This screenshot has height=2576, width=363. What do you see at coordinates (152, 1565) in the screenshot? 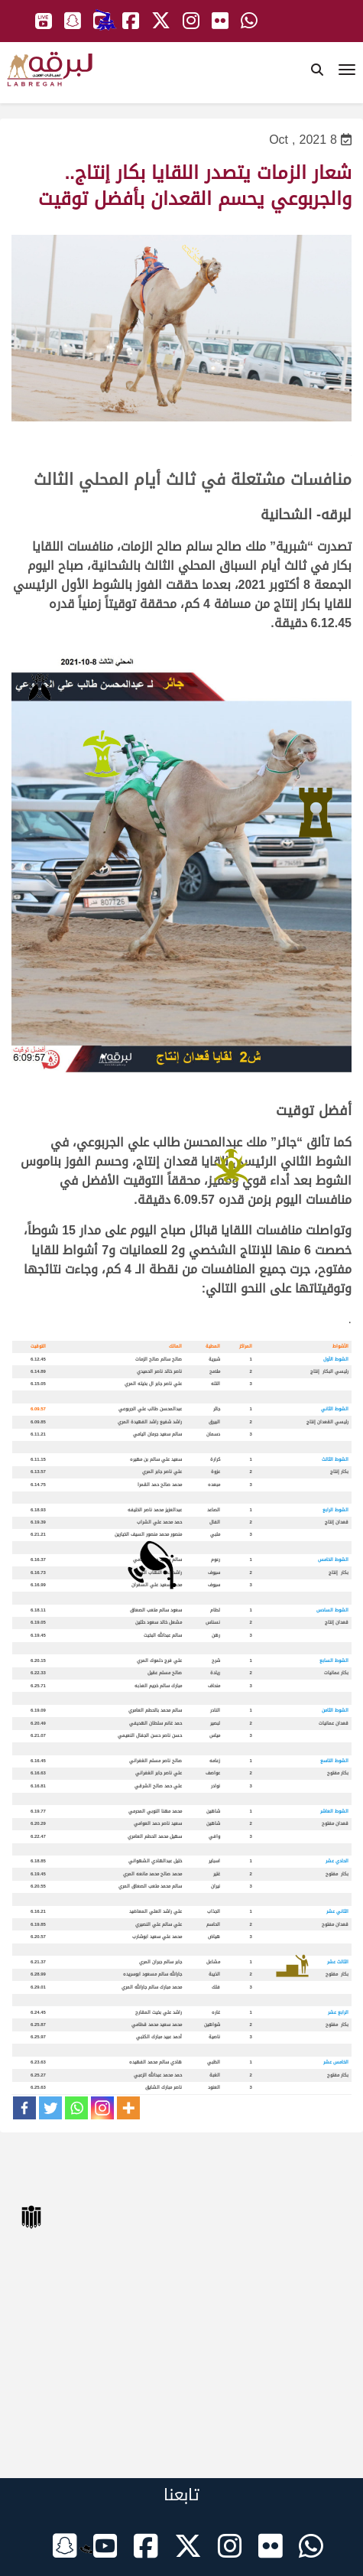
I see `pour or serve a drink` at bounding box center [152, 1565].